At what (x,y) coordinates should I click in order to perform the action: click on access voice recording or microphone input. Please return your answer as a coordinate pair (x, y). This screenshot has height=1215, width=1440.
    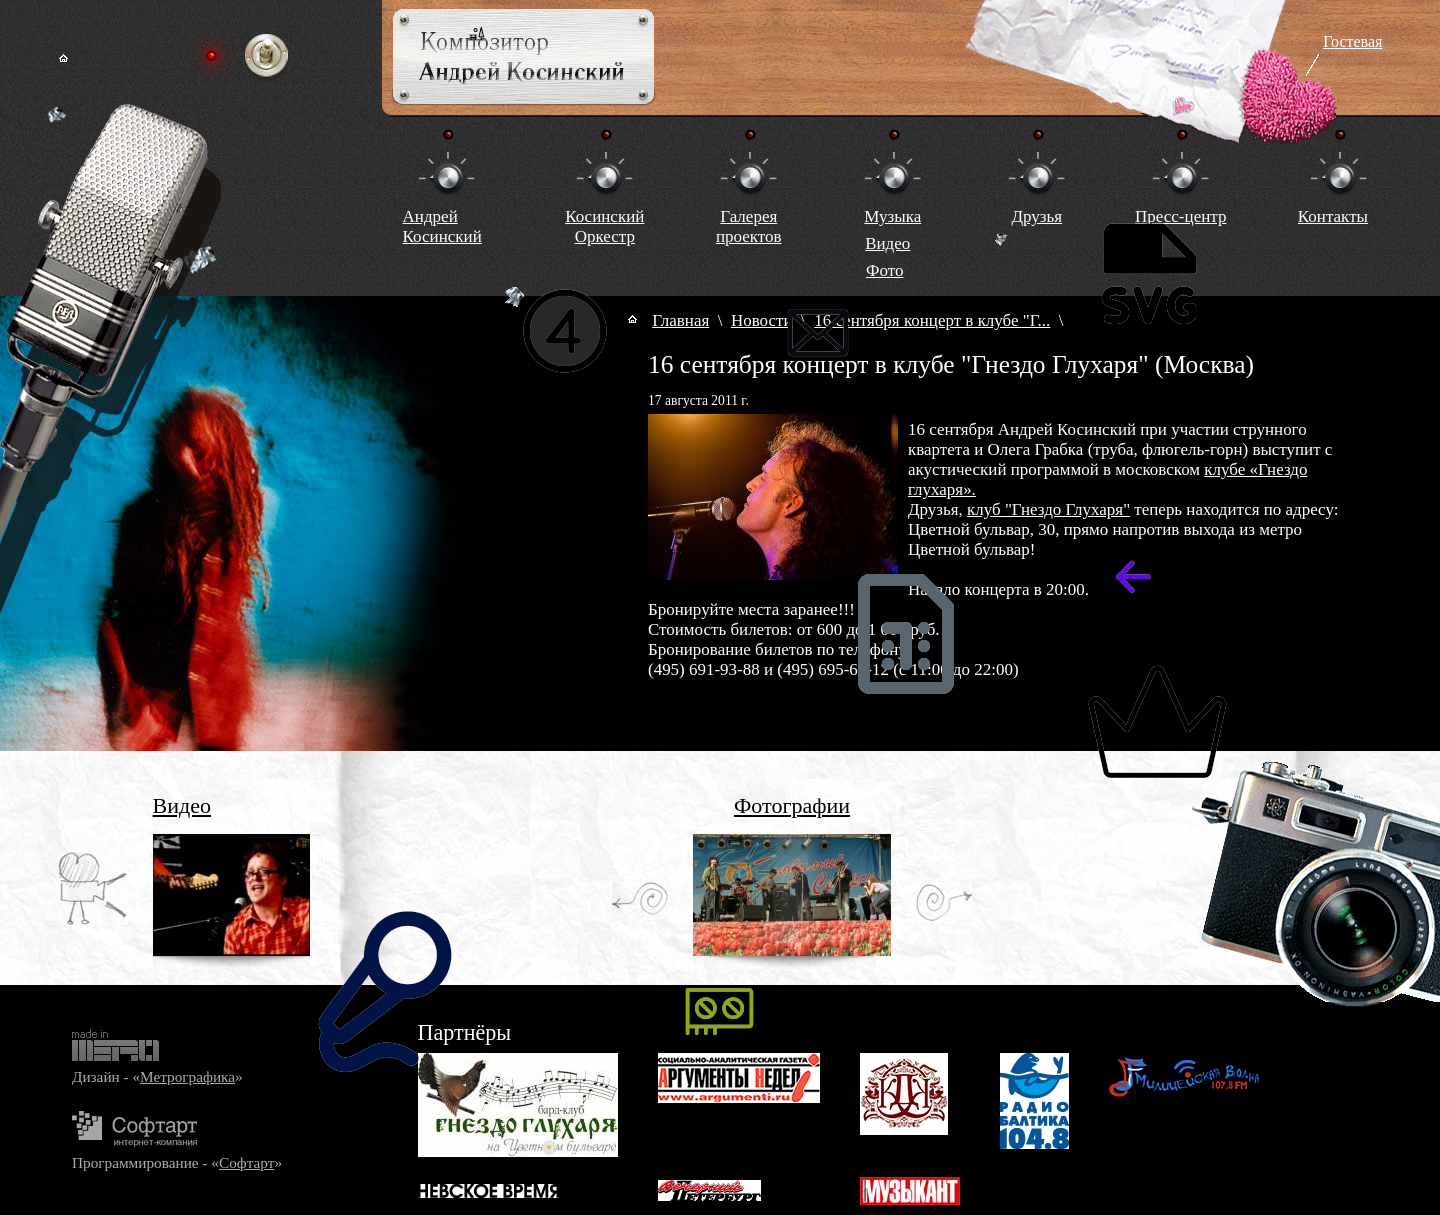
    Looking at the image, I should click on (378, 991).